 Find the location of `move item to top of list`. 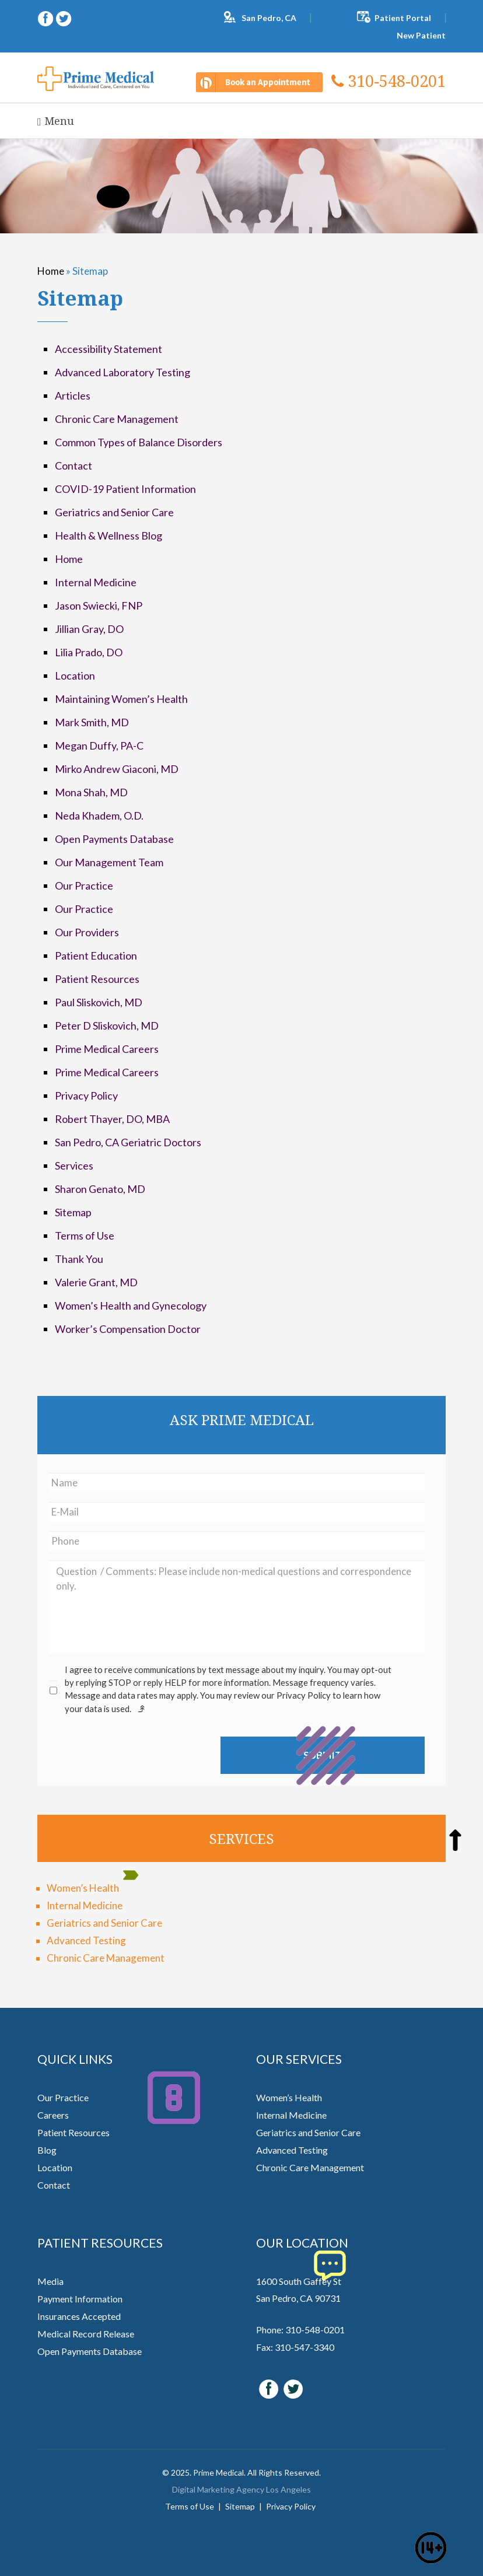

move item to top of list is located at coordinates (141, 1709).